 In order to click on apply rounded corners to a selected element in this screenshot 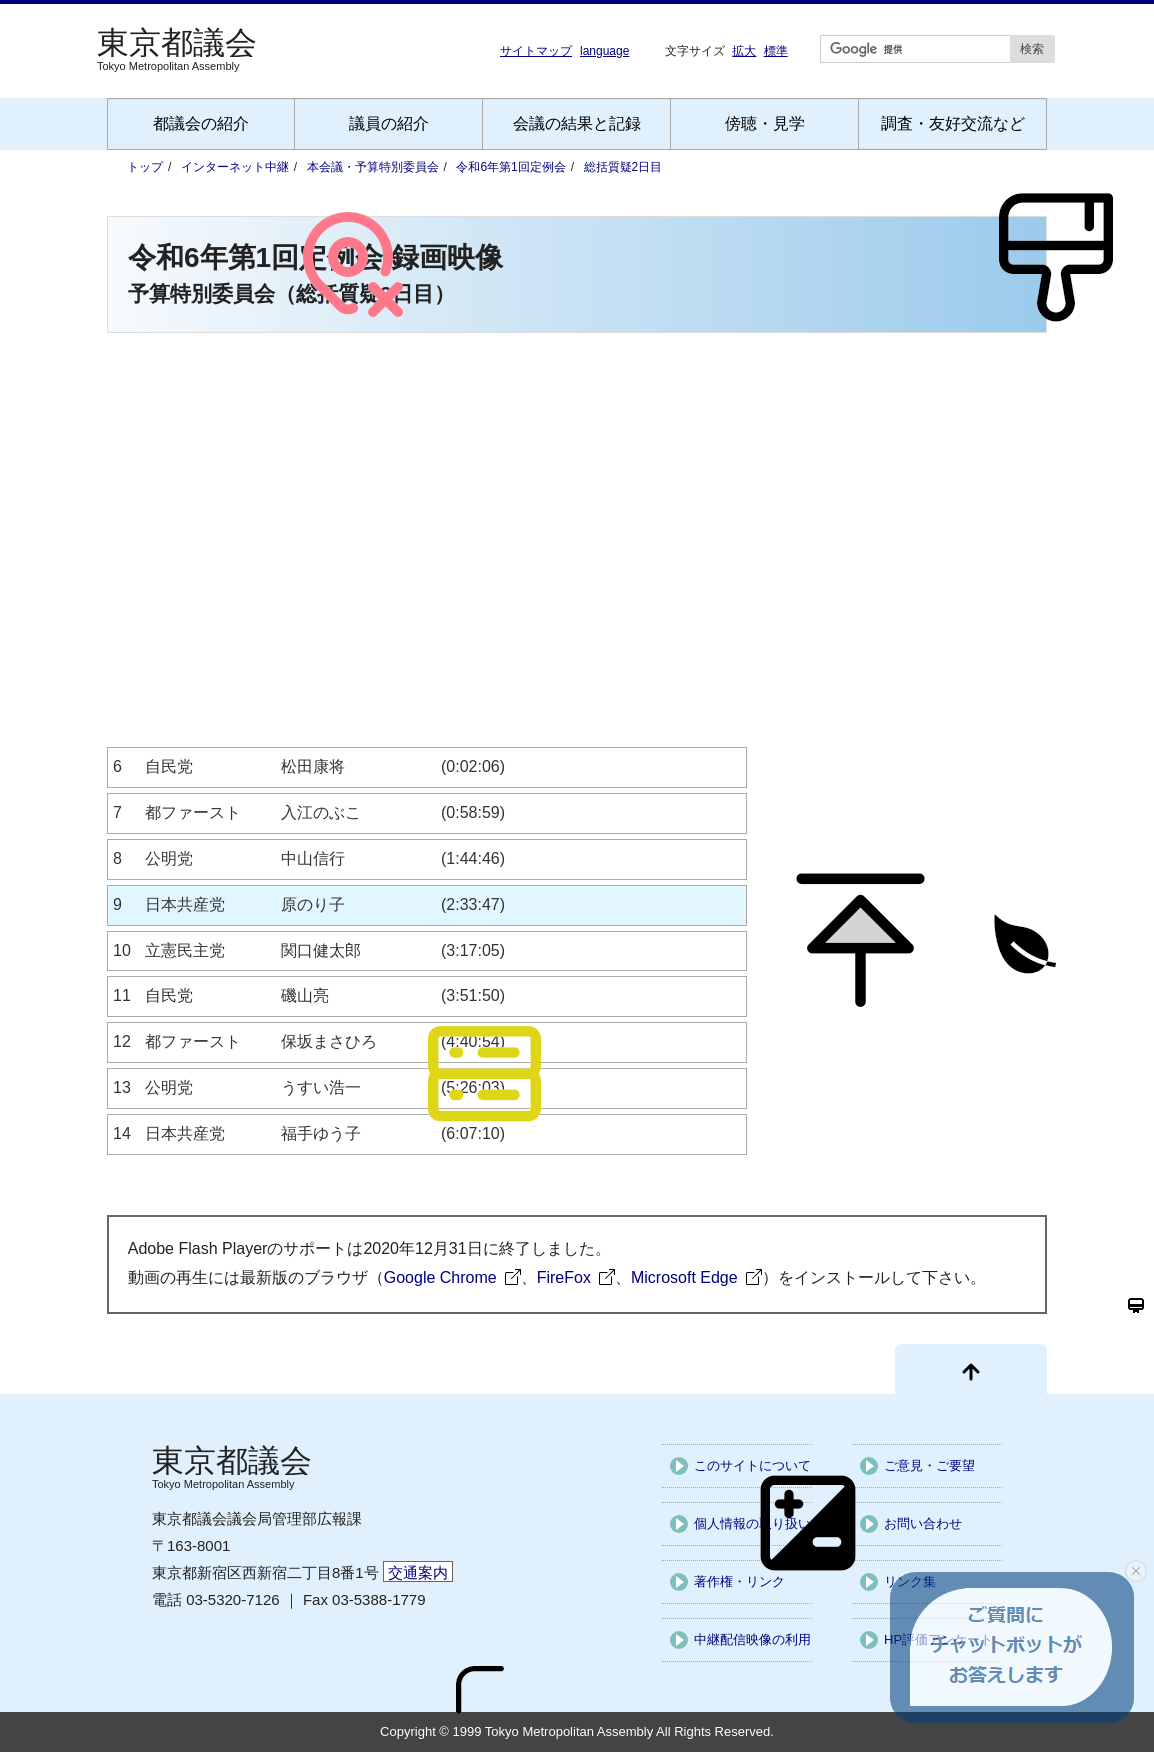, I will do `click(480, 1690)`.